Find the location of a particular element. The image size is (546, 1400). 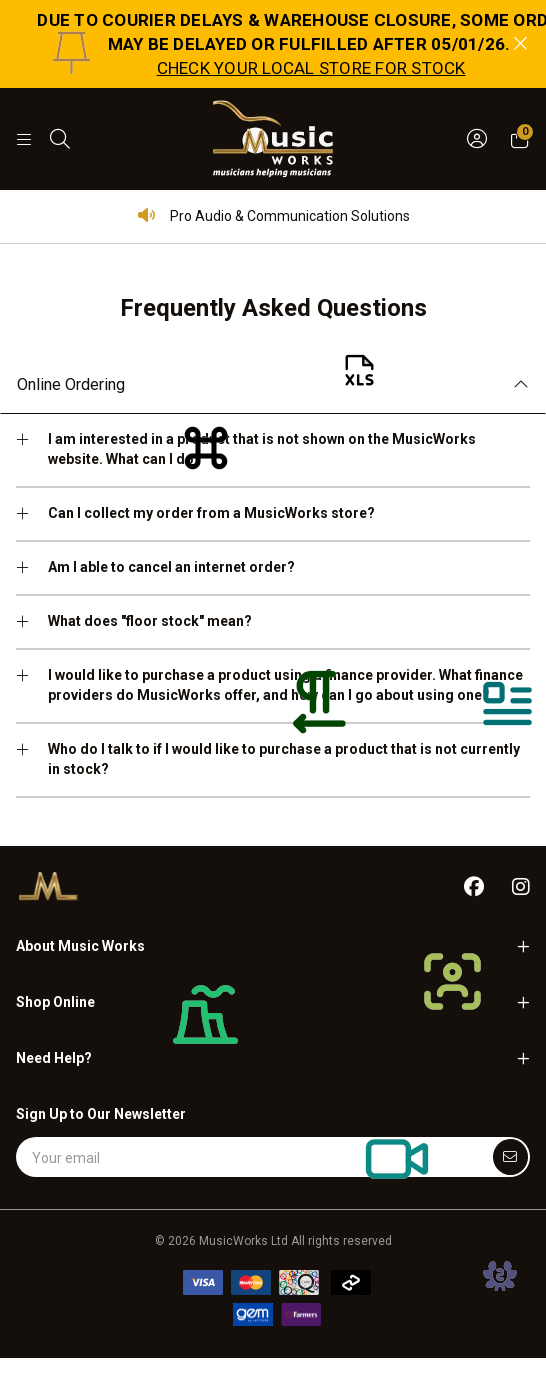

view factory or manufacturing facilities is located at coordinates (204, 1013).